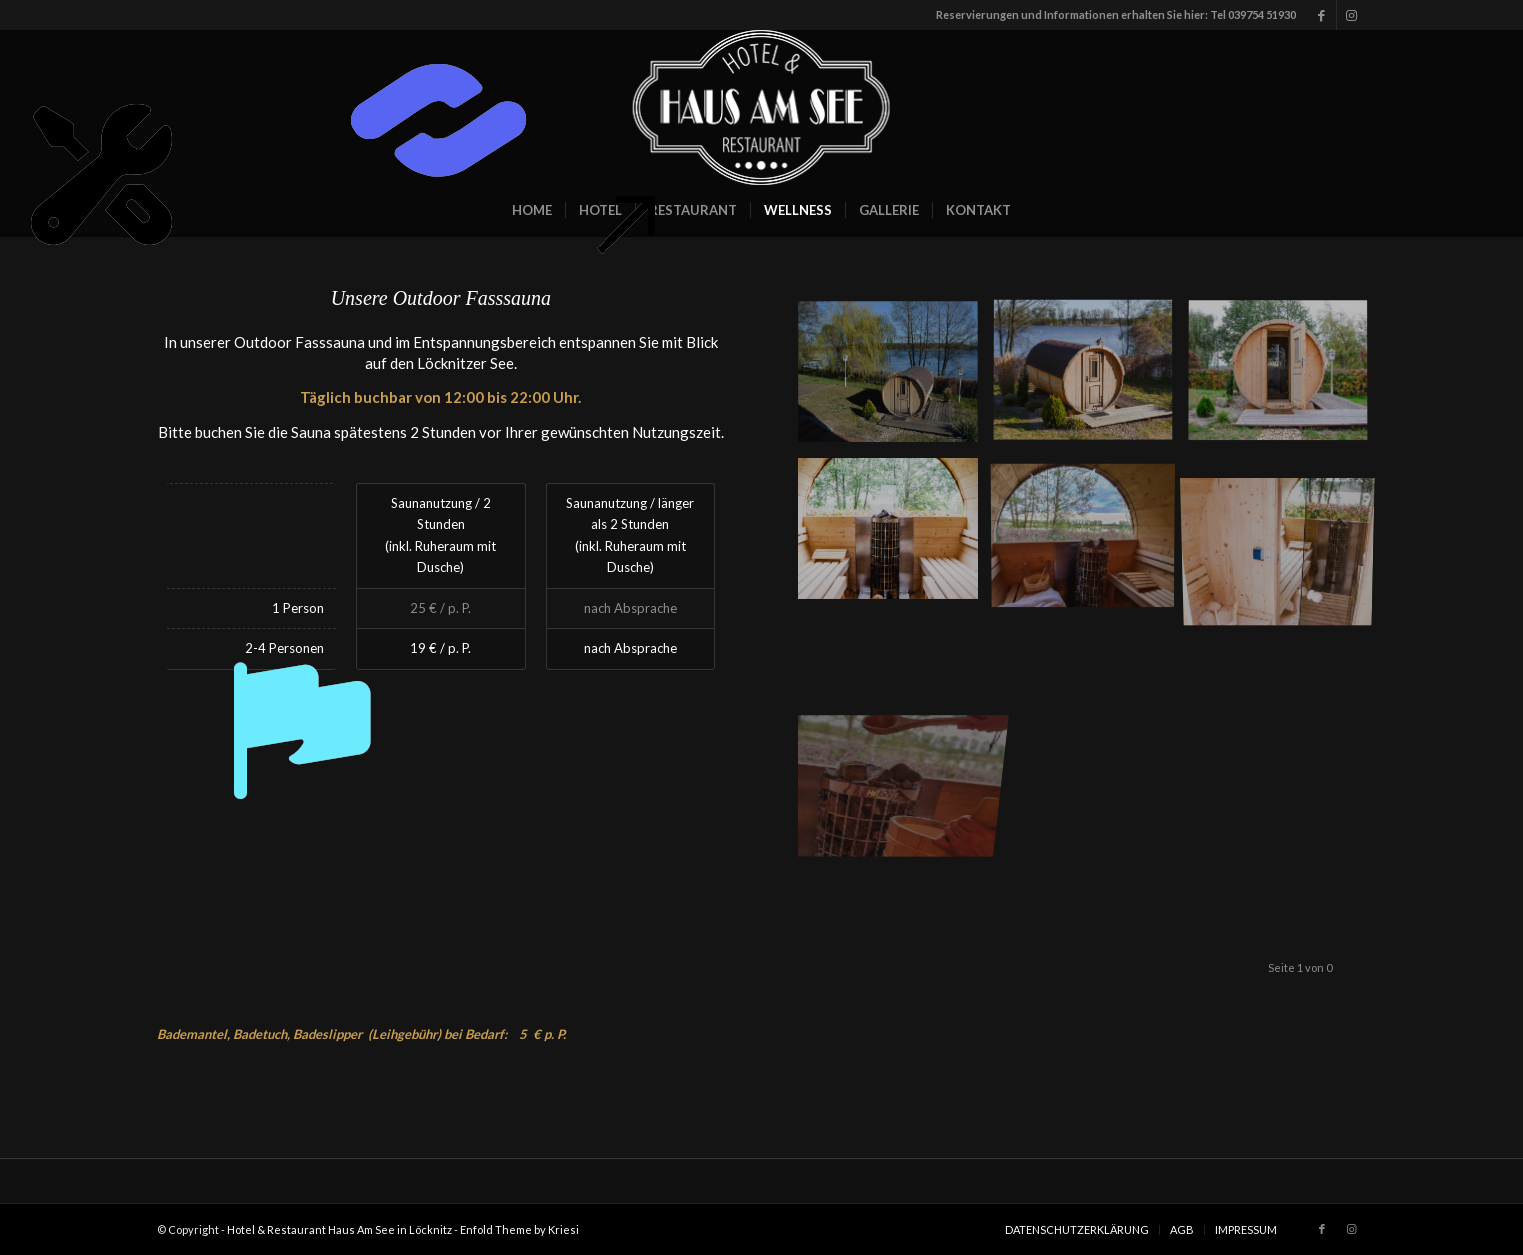 The image size is (1523, 1255). Describe the element at coordinates (101, 174) in the screenshot. I see `access settings or configuration options` at that location.